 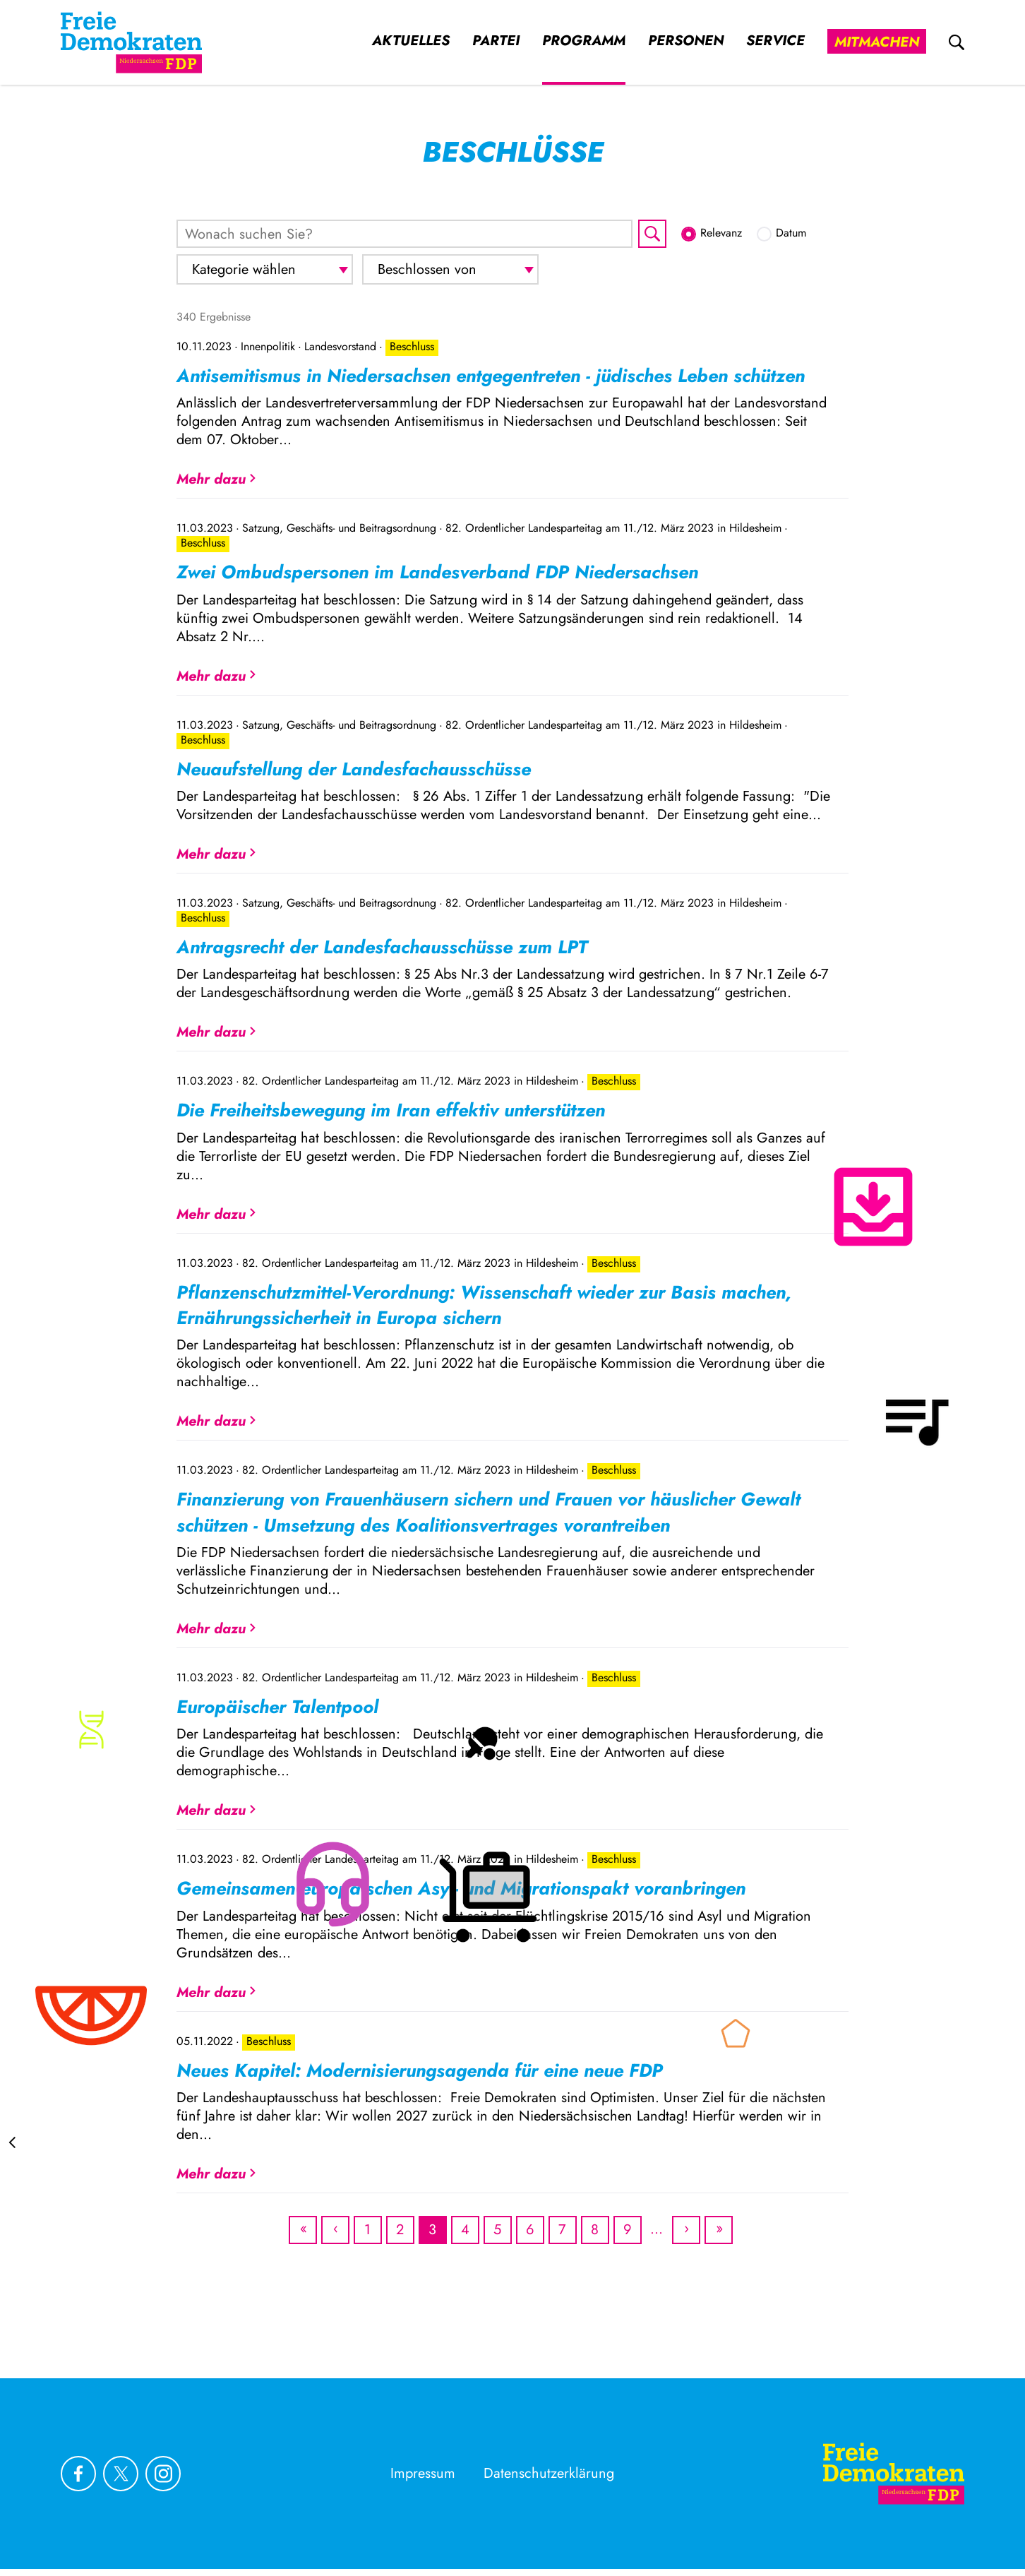 What do you see at coordinates (736, 2034) in the screenshot?
I see `select pentagon shape tool` at bounding box center [736, 2034].